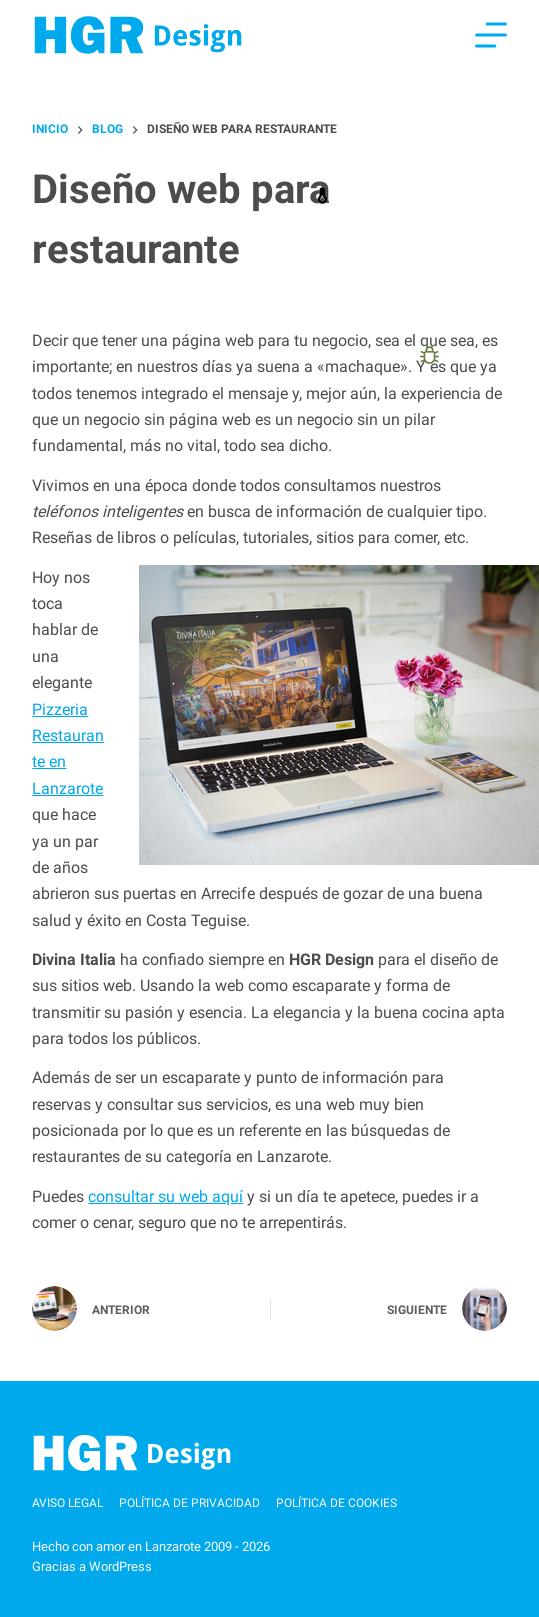 This screenshot has height=1617, width=539. I want to click on indicates low temperature reading, so click(322, 195).